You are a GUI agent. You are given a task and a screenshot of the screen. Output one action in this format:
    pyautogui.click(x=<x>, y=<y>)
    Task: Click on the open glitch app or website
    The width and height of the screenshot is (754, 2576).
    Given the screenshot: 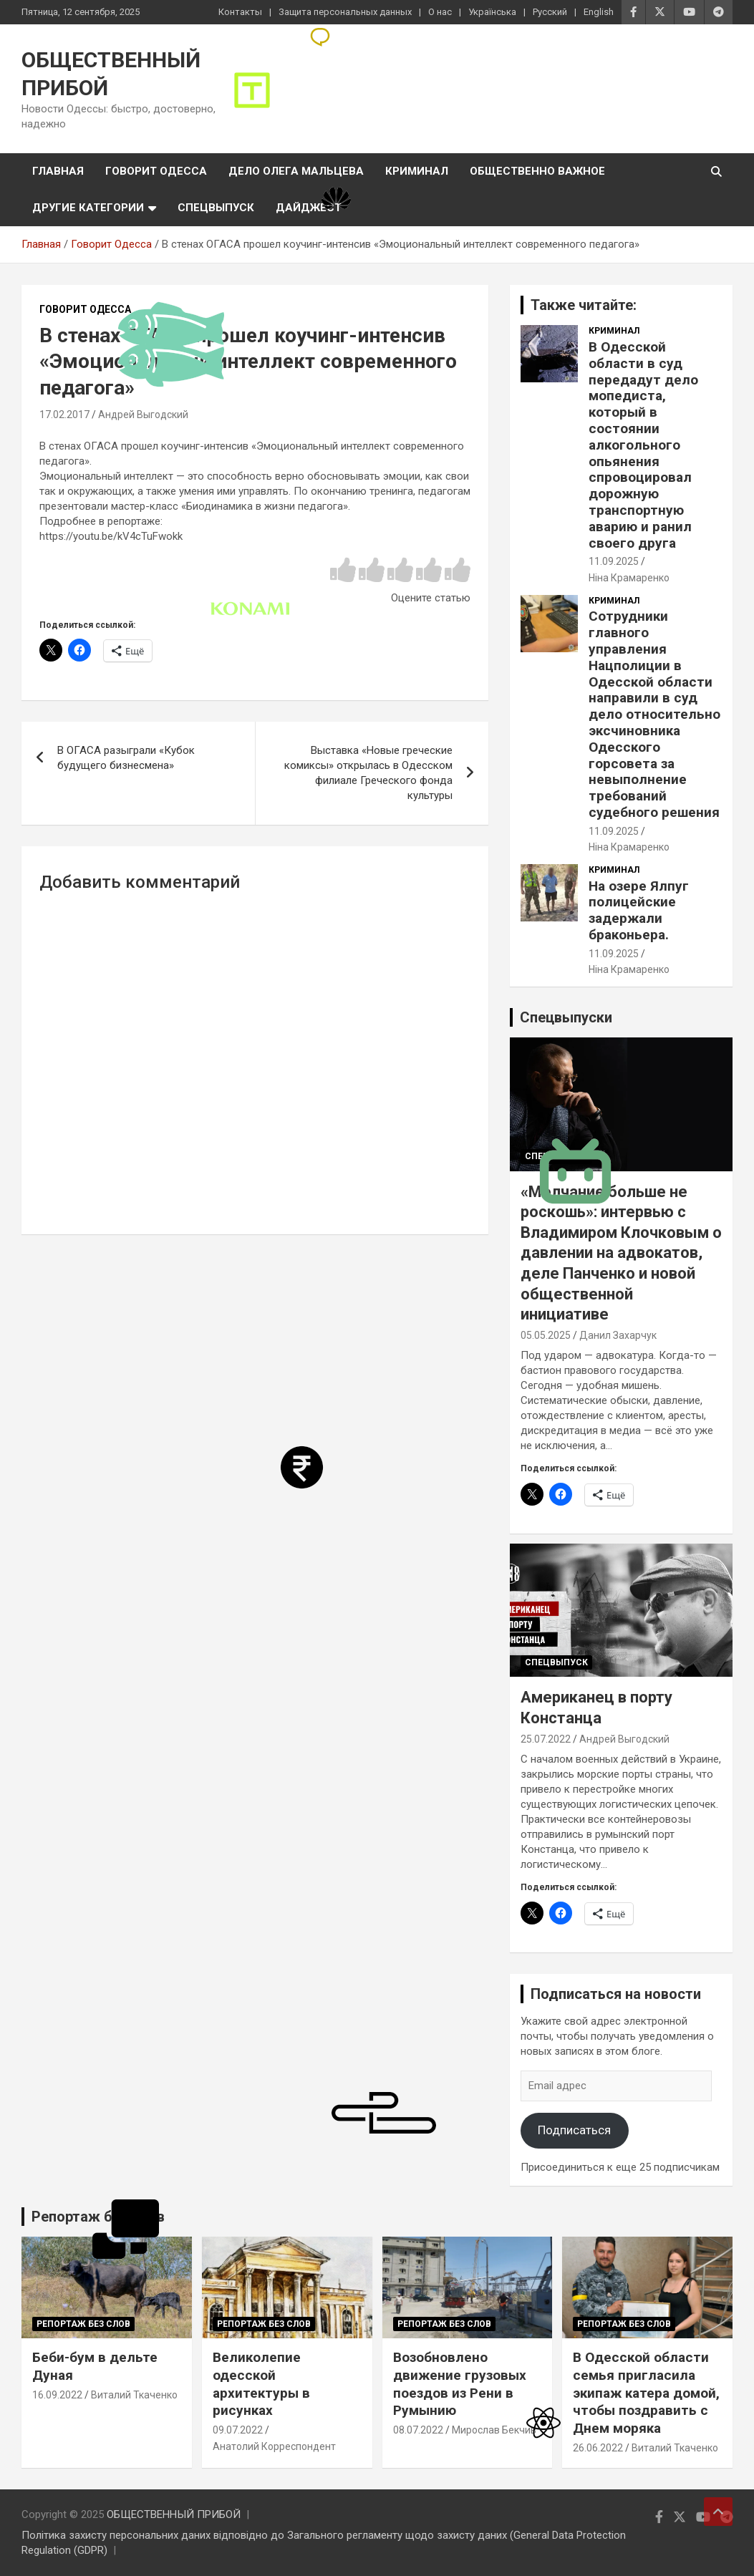 What is the action you would take?
    pyautogui.click(x=171, y=344)
    